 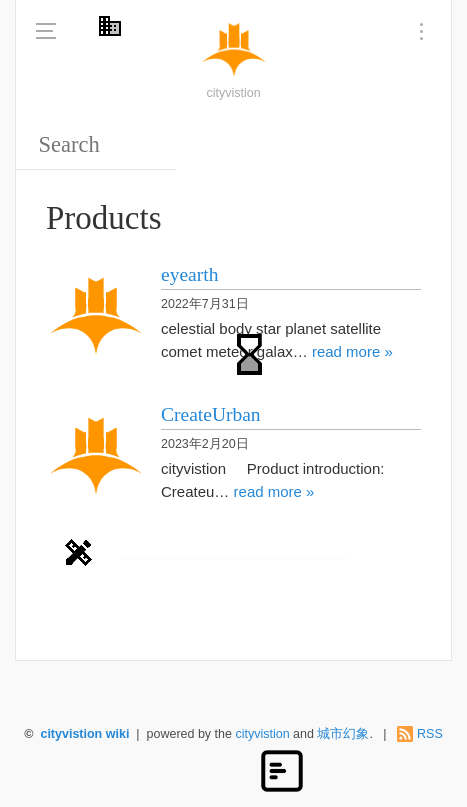 What do you see at coordinates (110, 26) in the screenshot?
I see `view business contact information` at bounding box center [110, 26].